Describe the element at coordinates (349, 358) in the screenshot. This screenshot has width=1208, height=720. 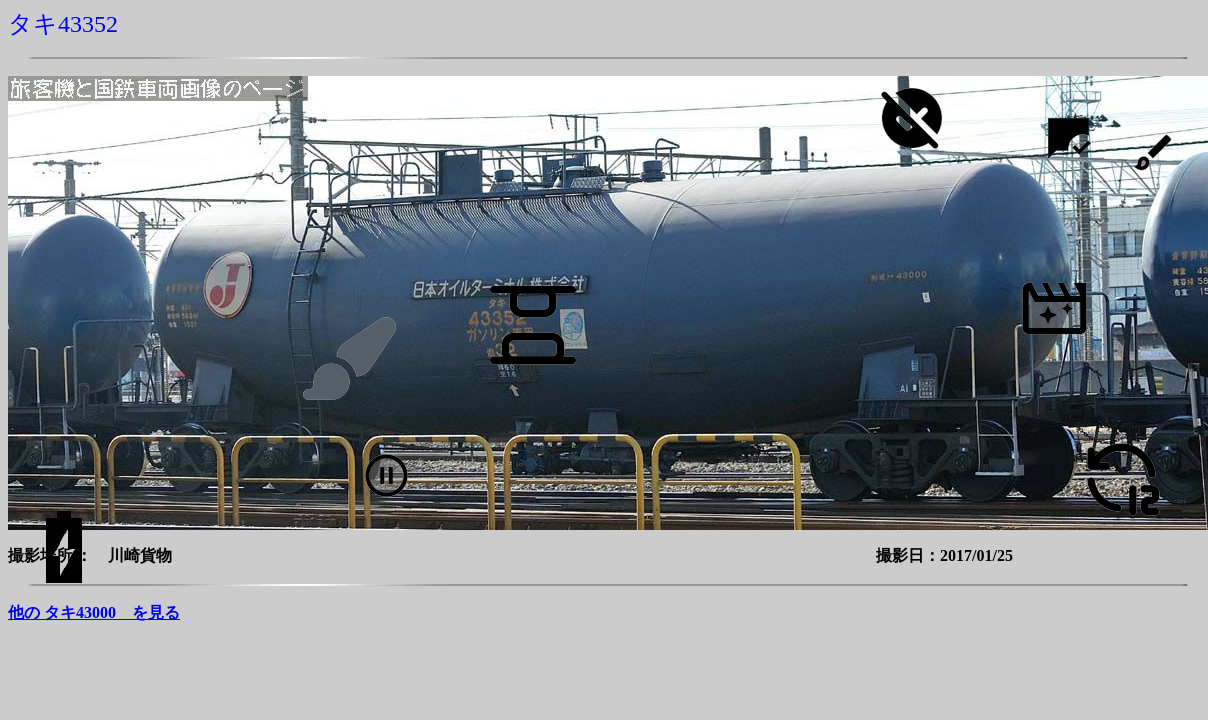
I see `access drawing or painting tools` at that location.